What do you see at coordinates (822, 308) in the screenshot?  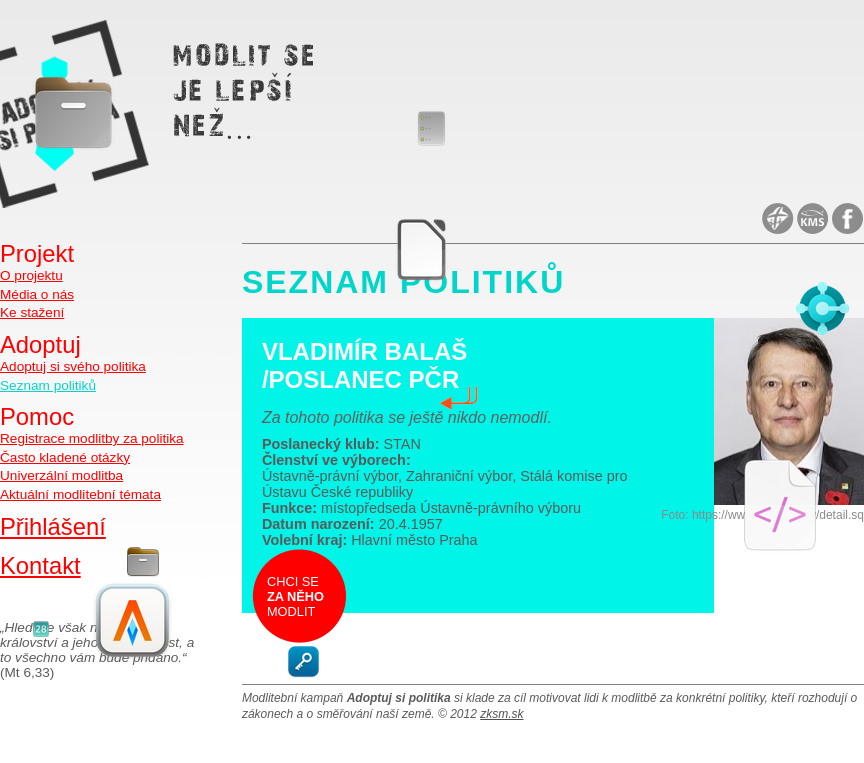 I see `open central app for managing connected devices` at bounding box center [822, 308].